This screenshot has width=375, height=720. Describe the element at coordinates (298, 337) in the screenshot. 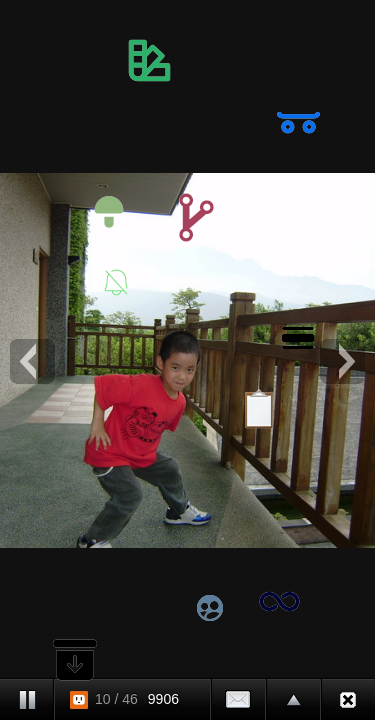

I see `switch to daily calendar view` at that location.